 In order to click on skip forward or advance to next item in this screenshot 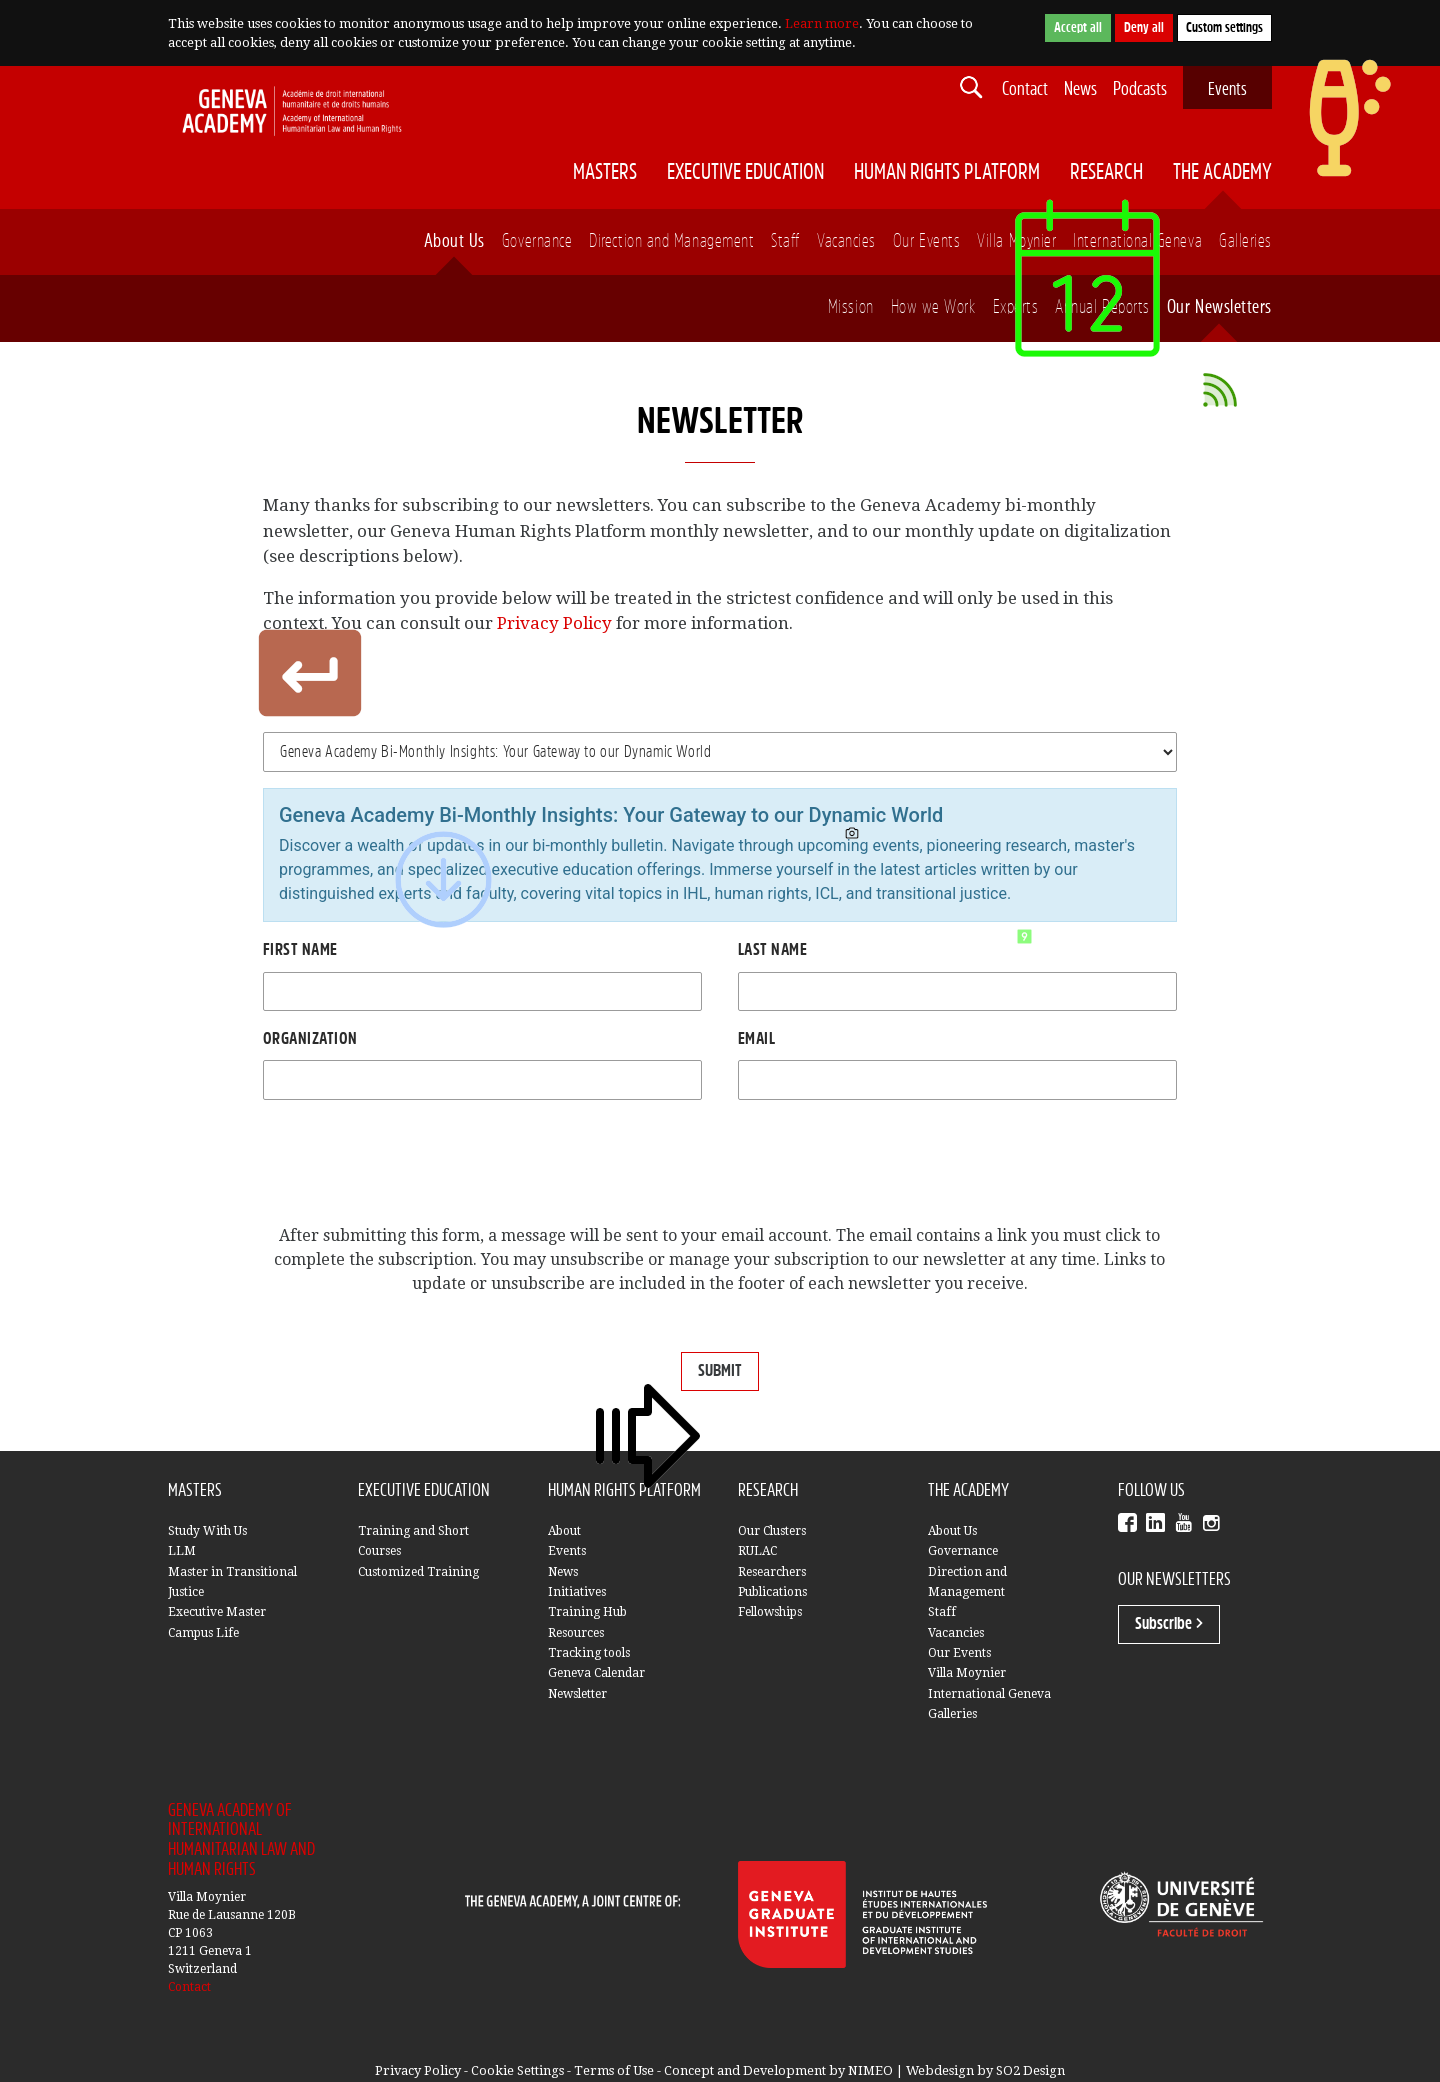, I will do `click(644, 1436)`.